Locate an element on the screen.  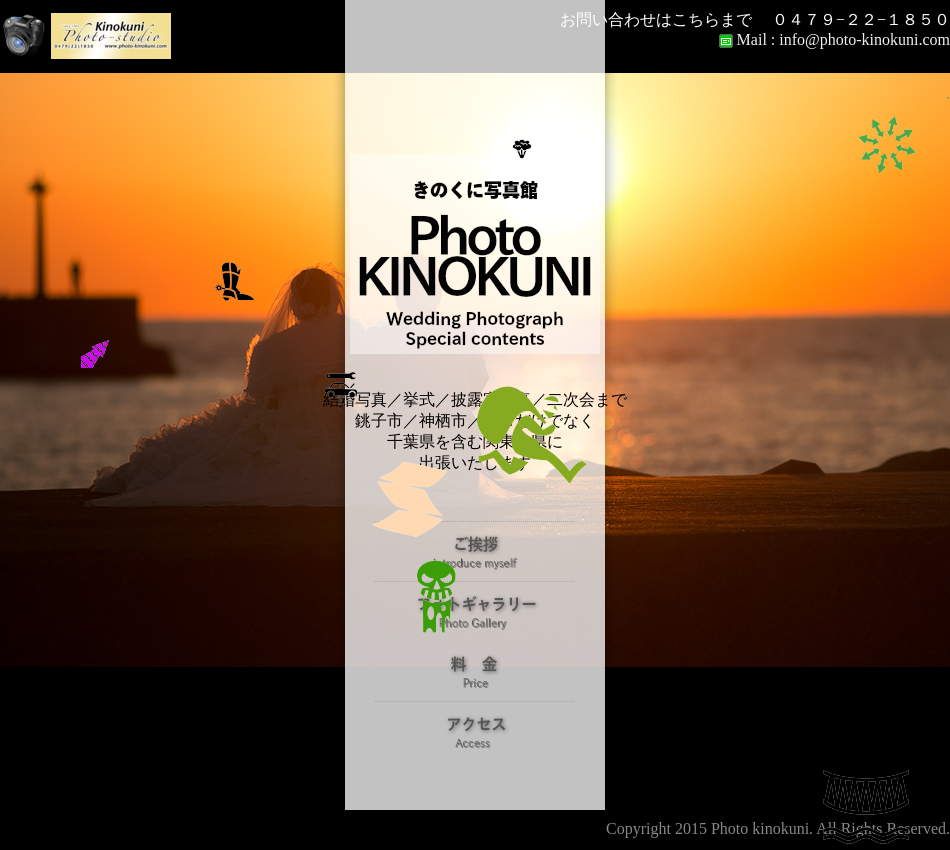
indicates a thief or robbery event in a game is located at coordinates (532, 435).